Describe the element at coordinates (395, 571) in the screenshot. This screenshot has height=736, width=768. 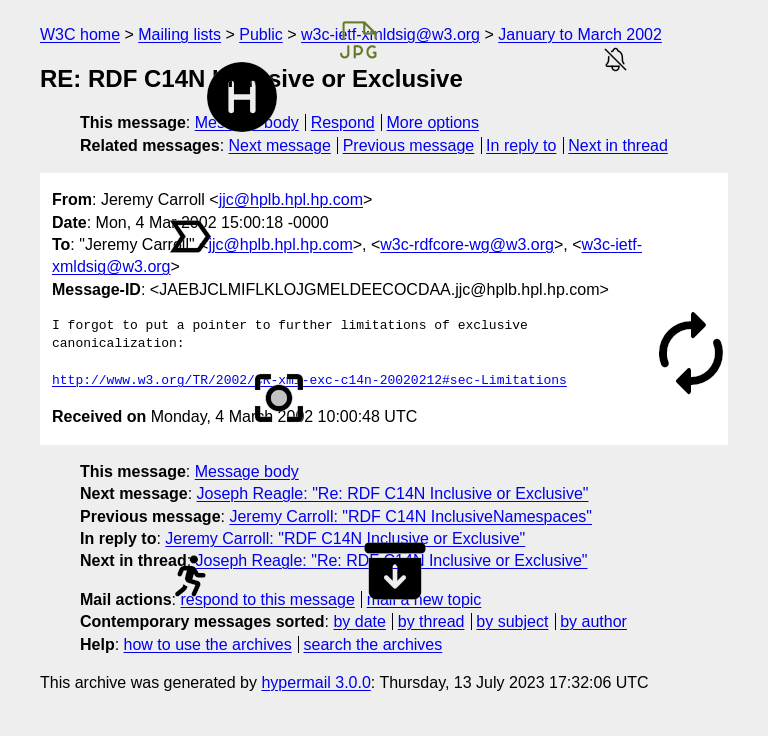
I see `archive selected item` at that location.